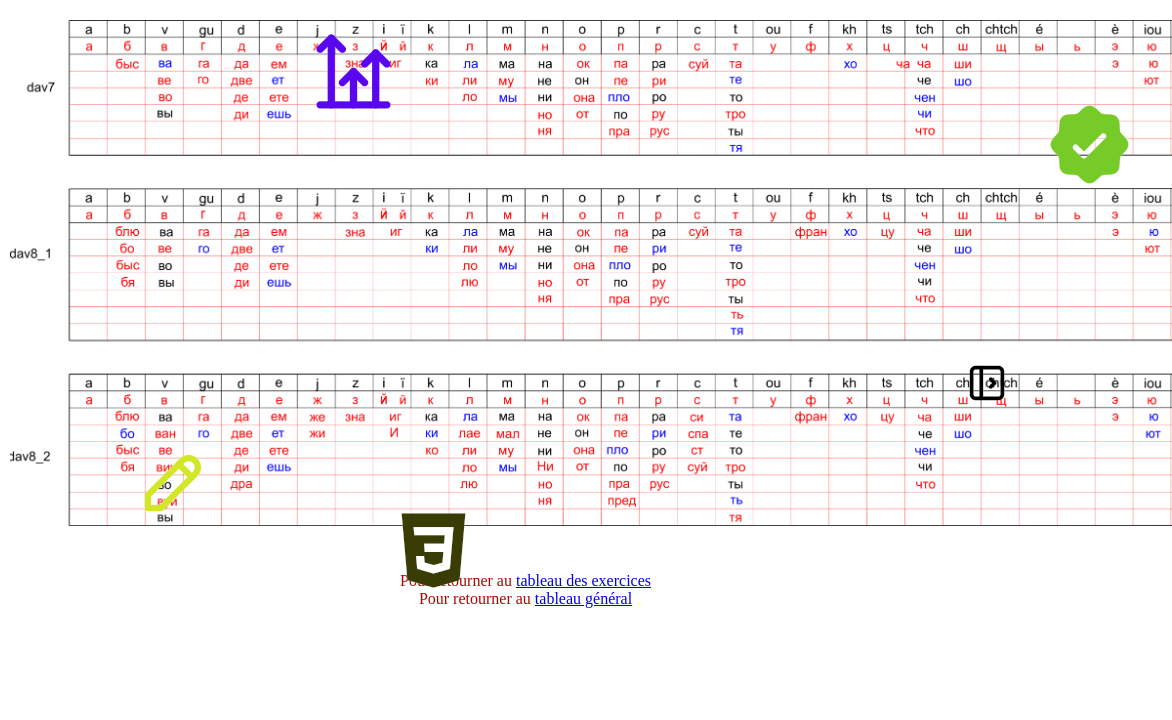  I want to click on view growth metrics or trending data, so click(353, 71).